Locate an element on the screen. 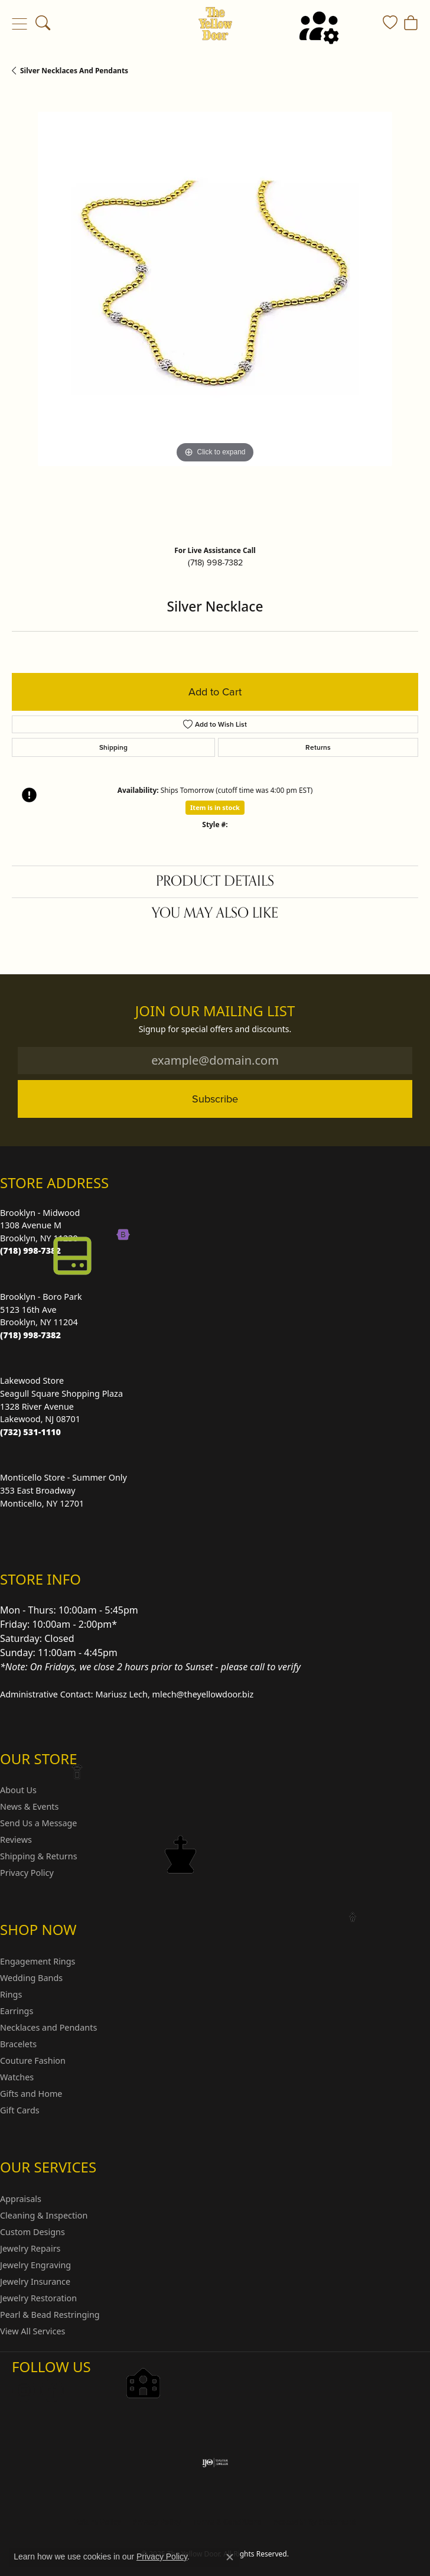 The image size is (430, 2576). access school or education-related features is located at coordinates (143, 2383).